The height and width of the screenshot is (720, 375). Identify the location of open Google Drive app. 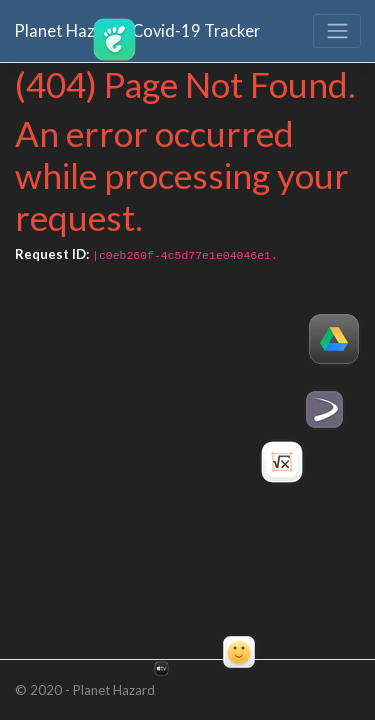
(334, 339).